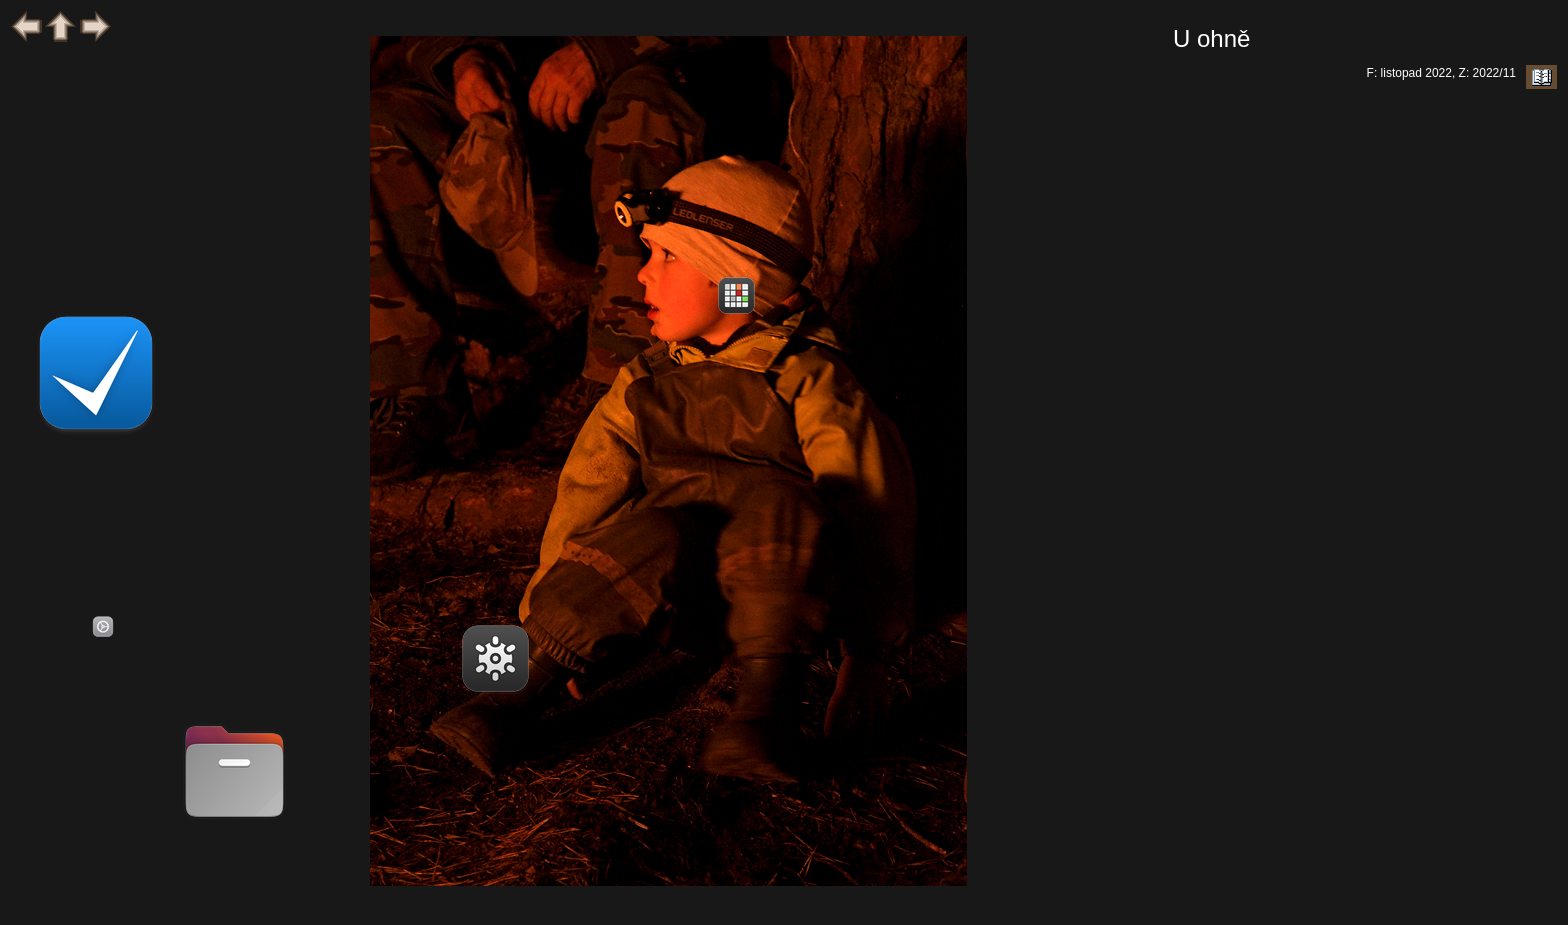 The width and height of the screenshot is (1568, 925). What do you see at coordinates (234, 771) in the screenshot?
I see `open the file manager application` at bounding box center [234, 771].